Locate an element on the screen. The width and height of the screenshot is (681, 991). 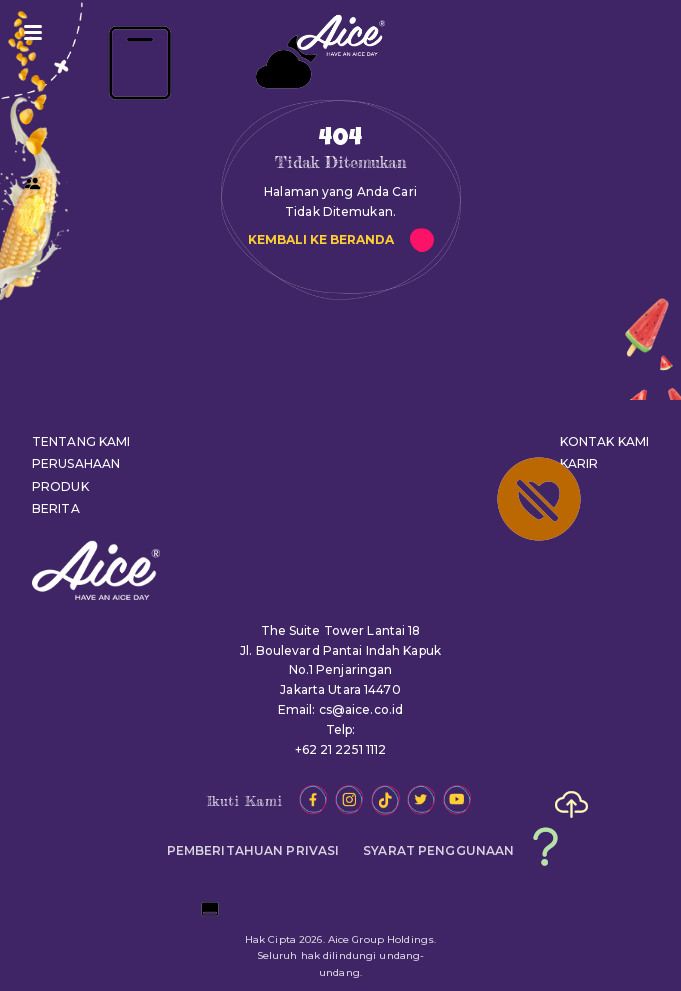
view contacts or friends list is located at coordinates (32, 183).